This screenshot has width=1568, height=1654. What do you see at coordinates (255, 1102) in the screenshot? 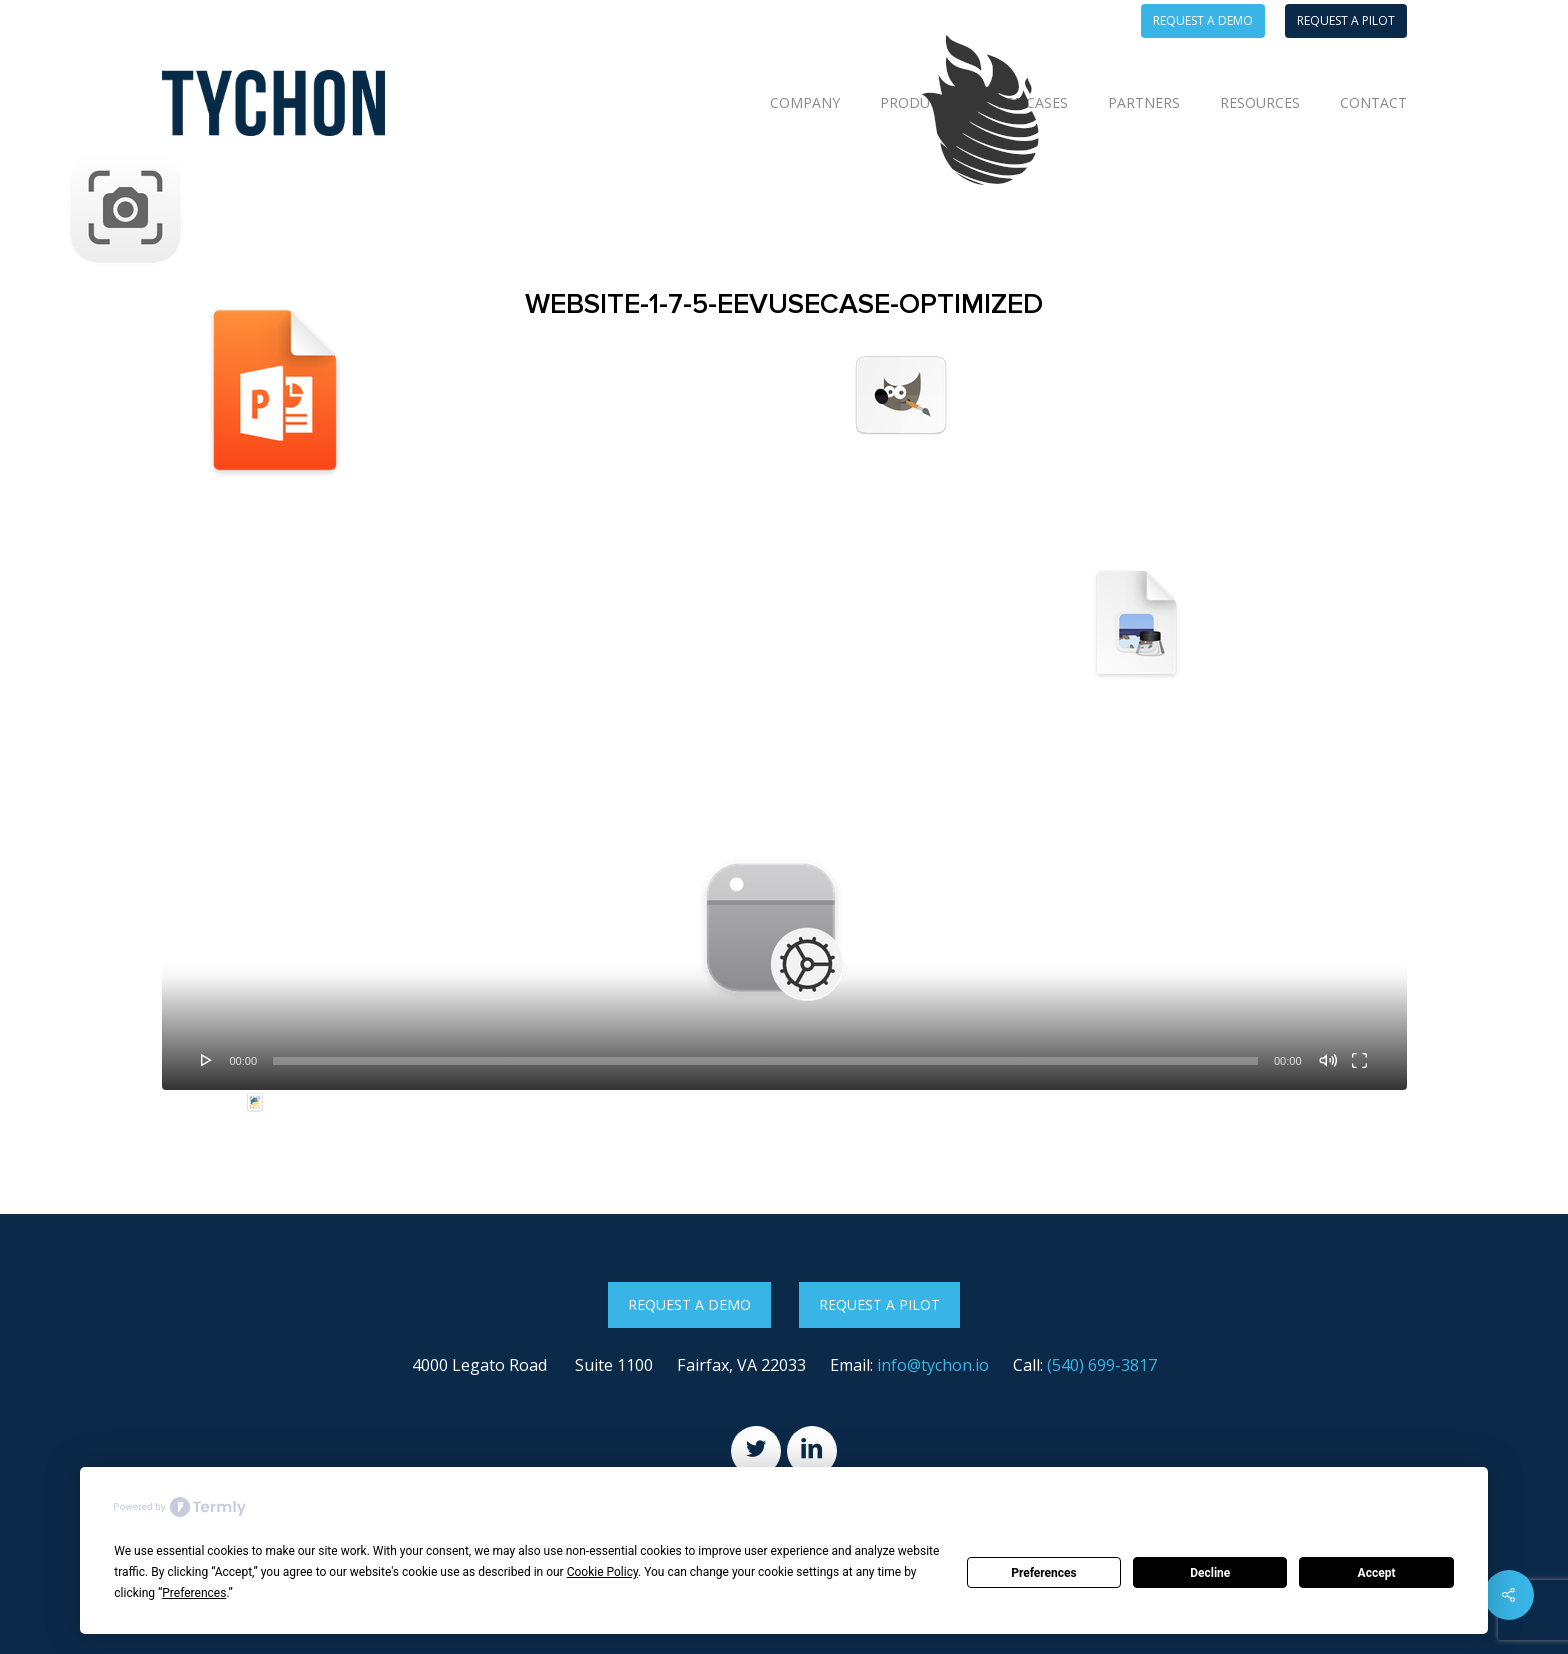
I see `python bytecode file (.pyc)` at bounding box center [255, 1102].